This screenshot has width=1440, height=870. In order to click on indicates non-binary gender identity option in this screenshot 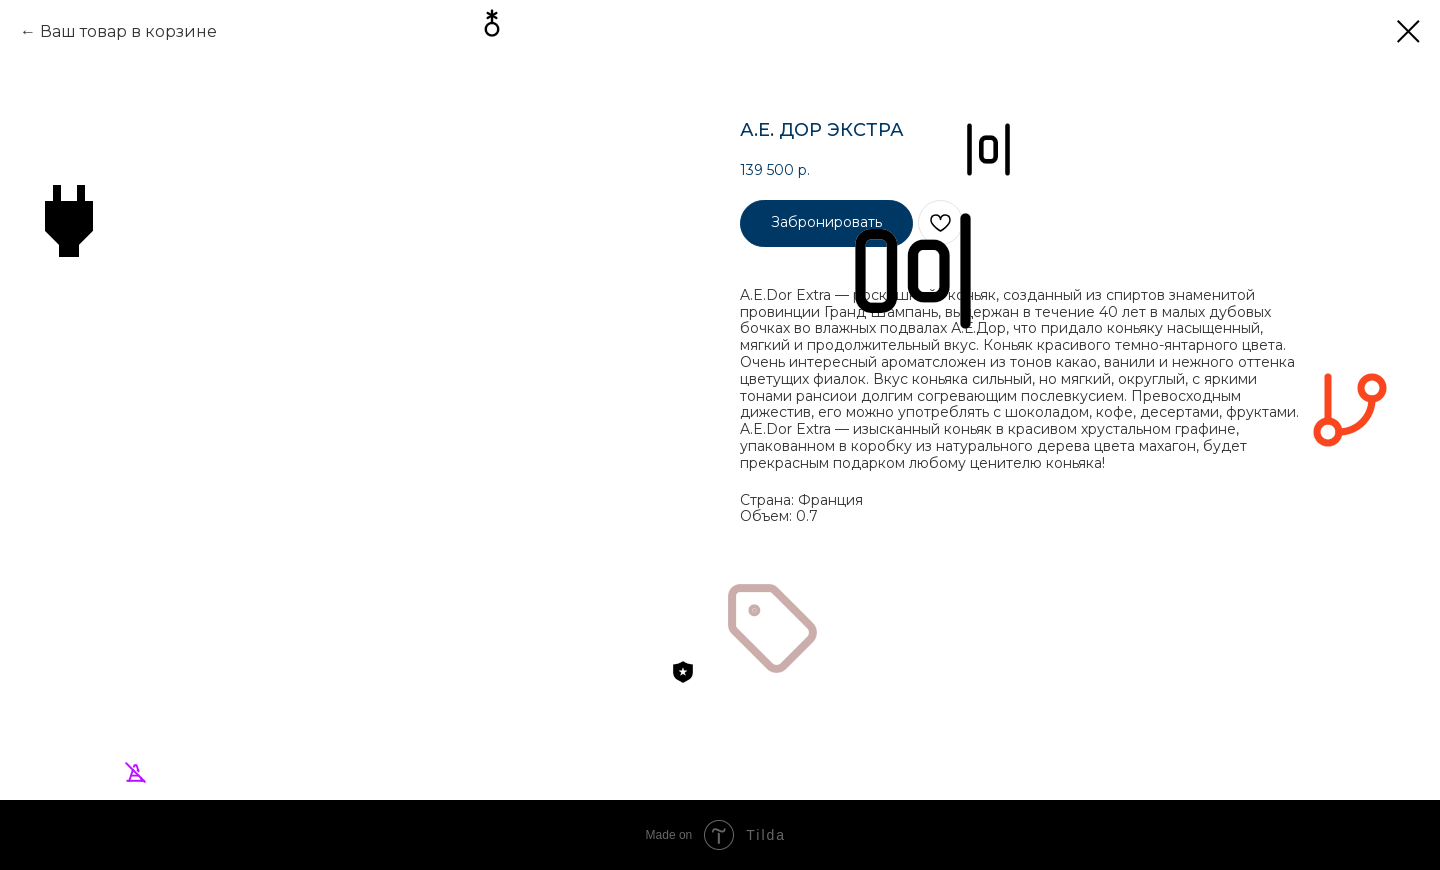, I will do `click(492, 23)`.